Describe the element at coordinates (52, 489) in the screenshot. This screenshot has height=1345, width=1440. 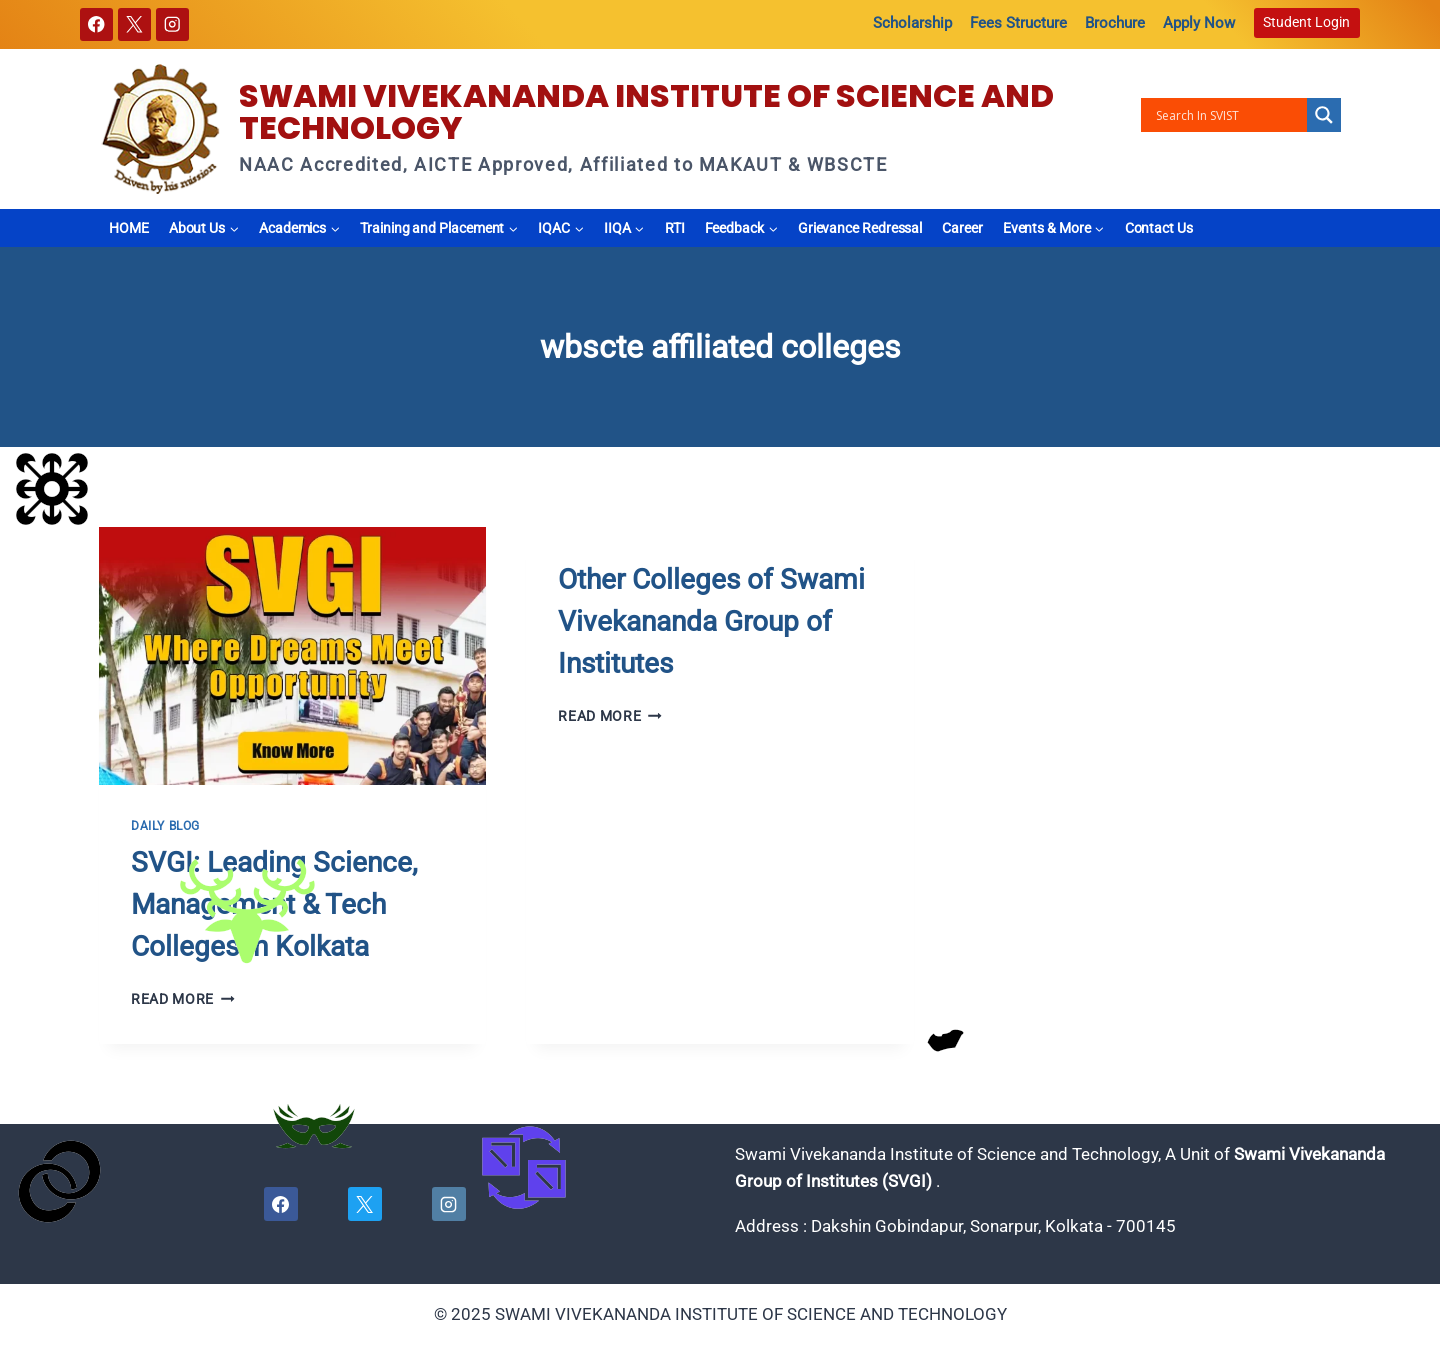
I see `expand or distribute content in all directions` at that location.